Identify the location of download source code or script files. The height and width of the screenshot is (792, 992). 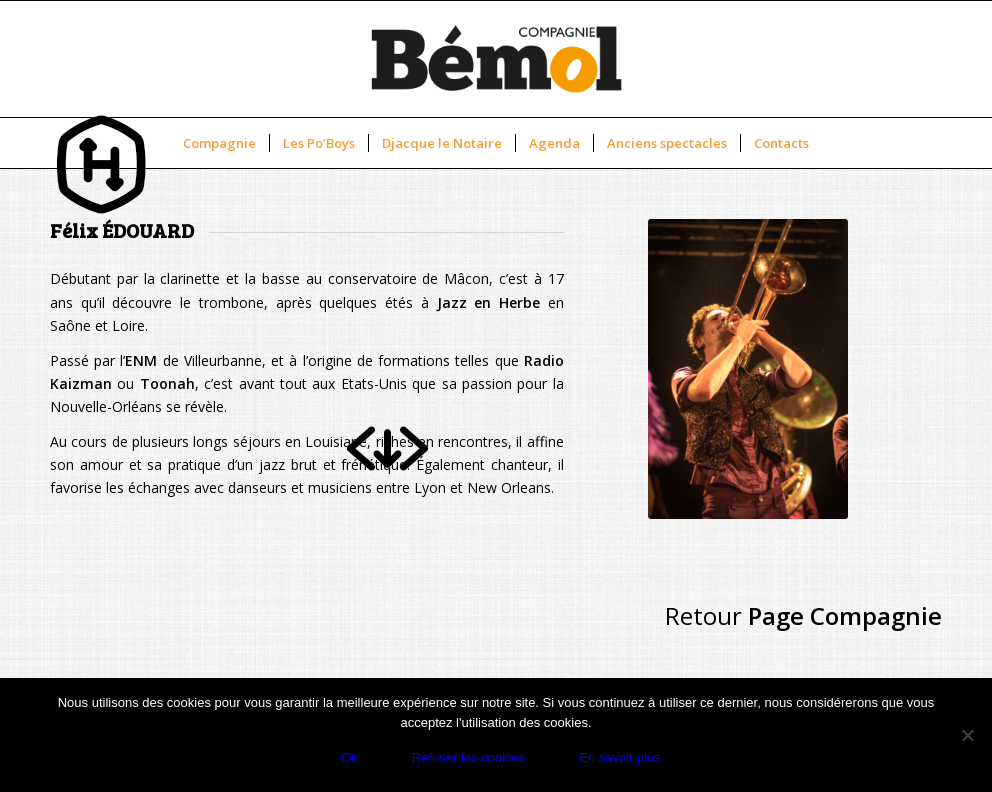
(387, 448).